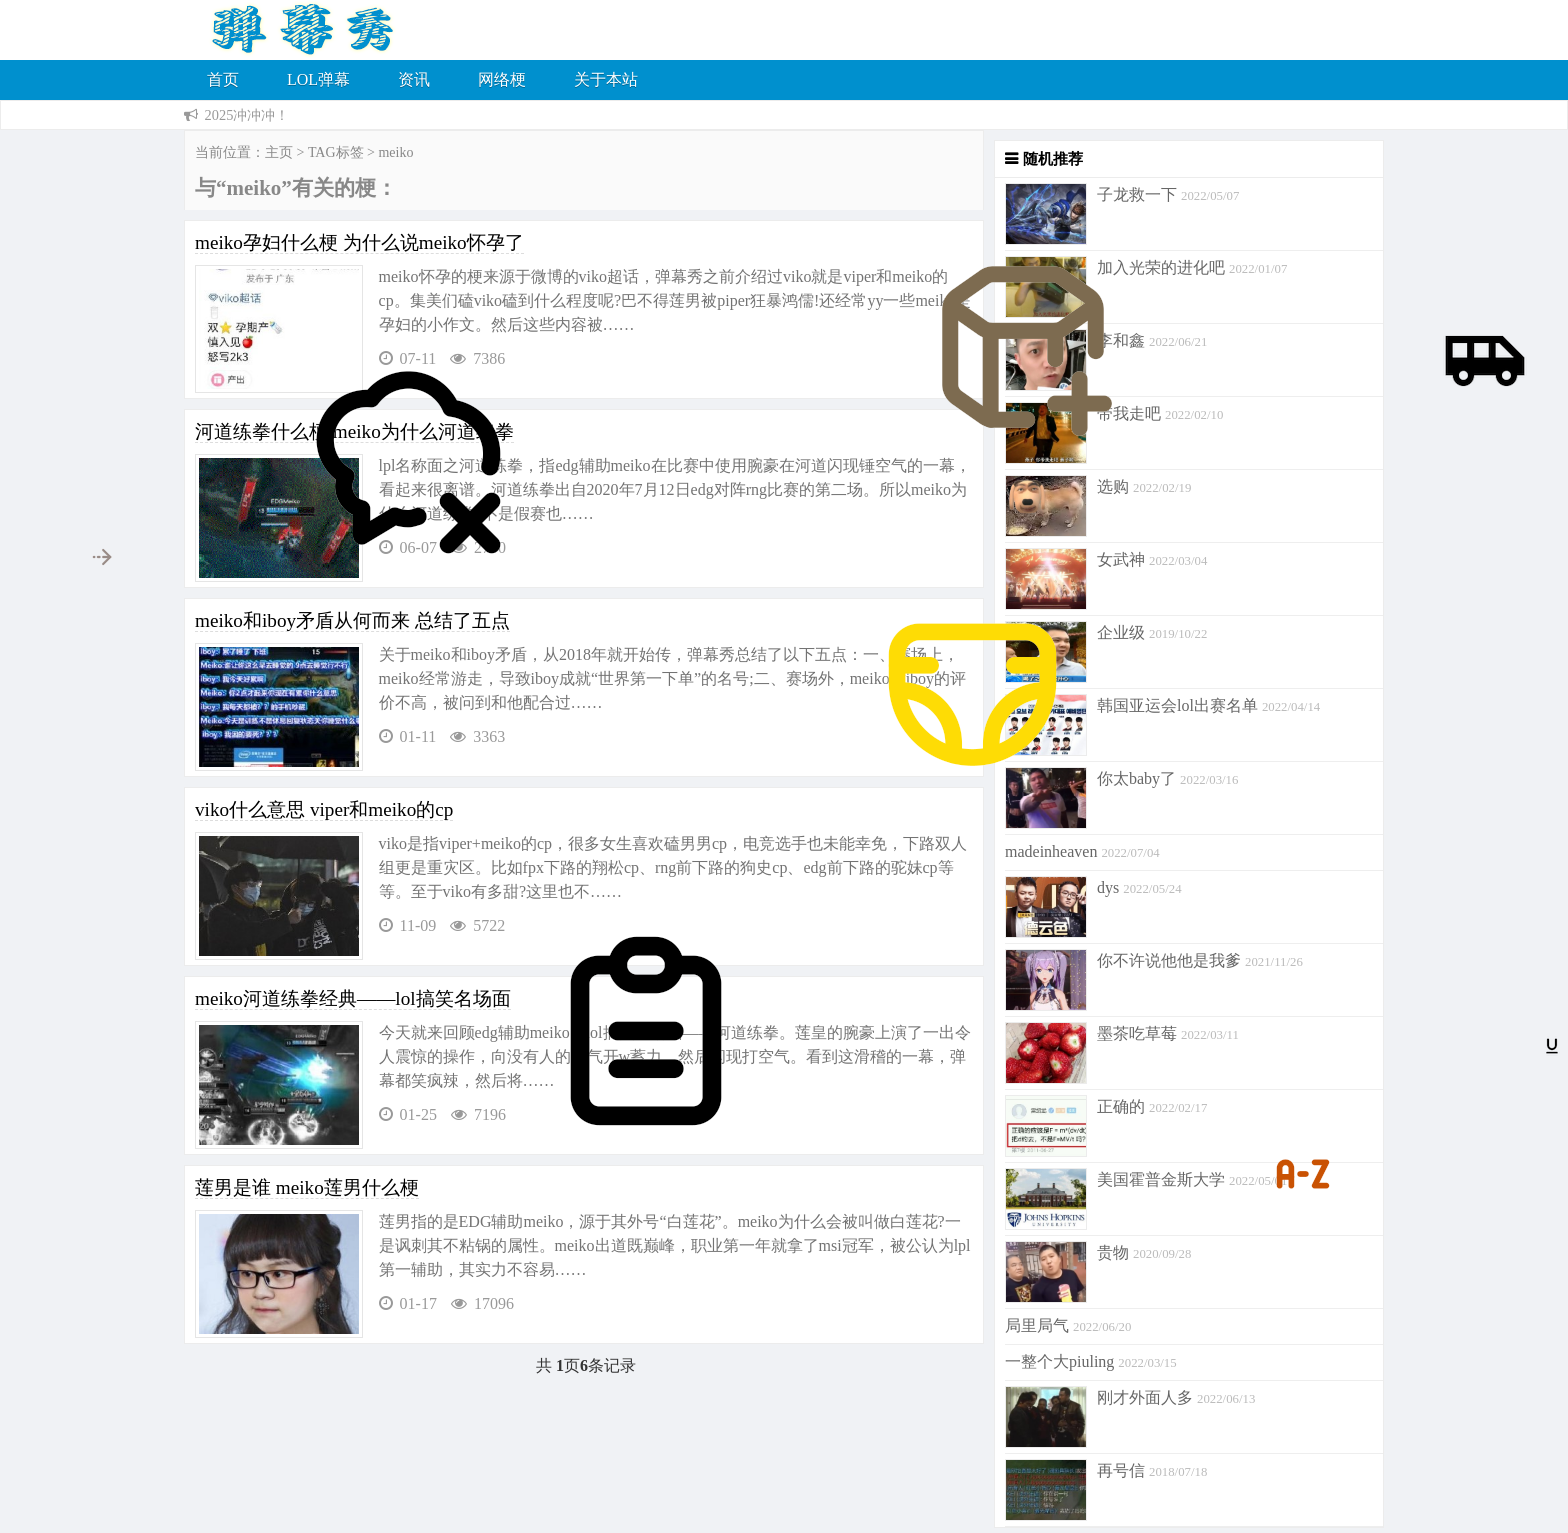  I want to click on view clipboard contents, so click(646, 1031).